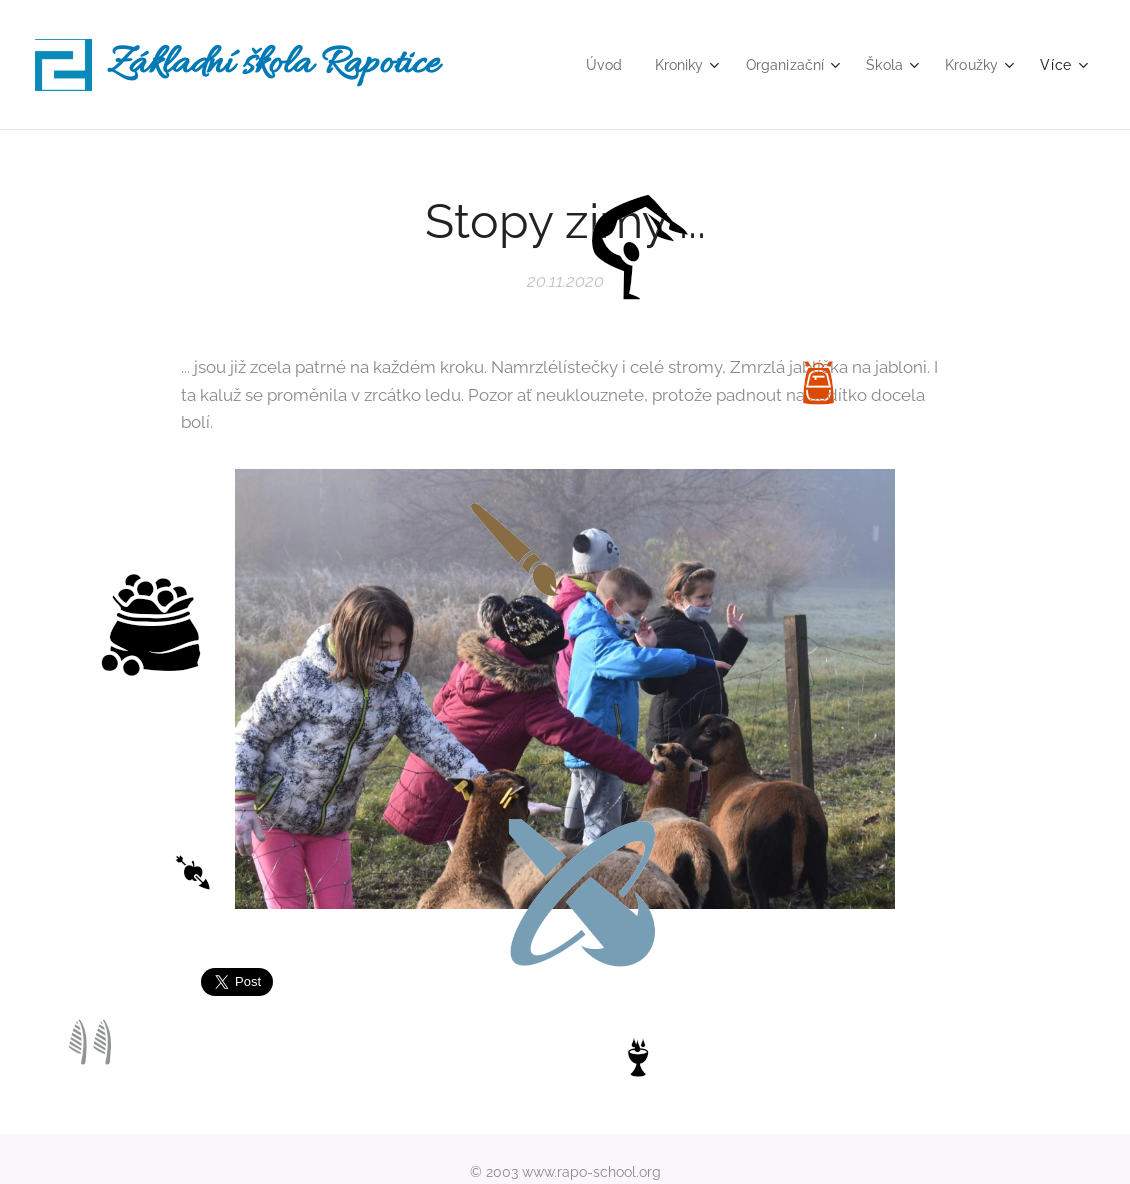  Describe the element at coordinates (818, 382) in the screenshot. I see `access school or education features` at that location.